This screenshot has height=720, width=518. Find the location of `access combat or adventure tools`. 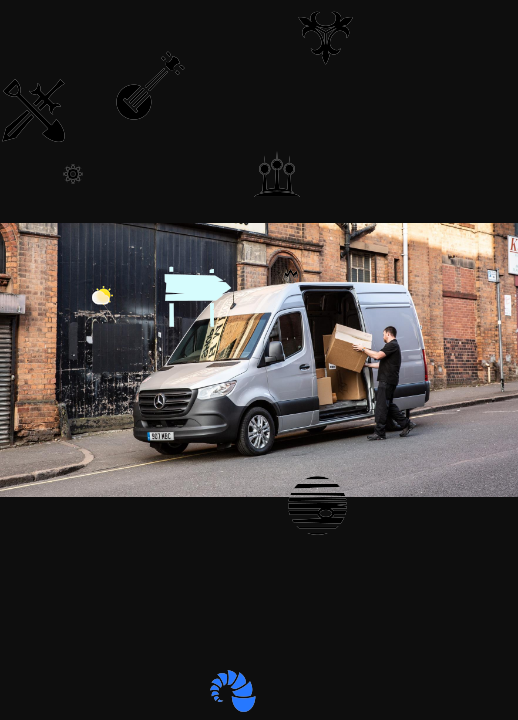

access combat or adventure tools is located at coordinates (33, 110).